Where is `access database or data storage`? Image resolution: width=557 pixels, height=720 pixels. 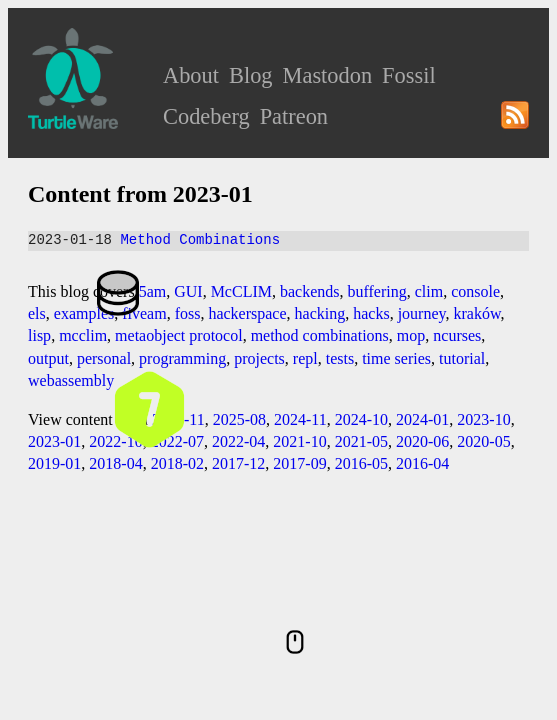
access database or data storage is located at coordinates (118, 293).